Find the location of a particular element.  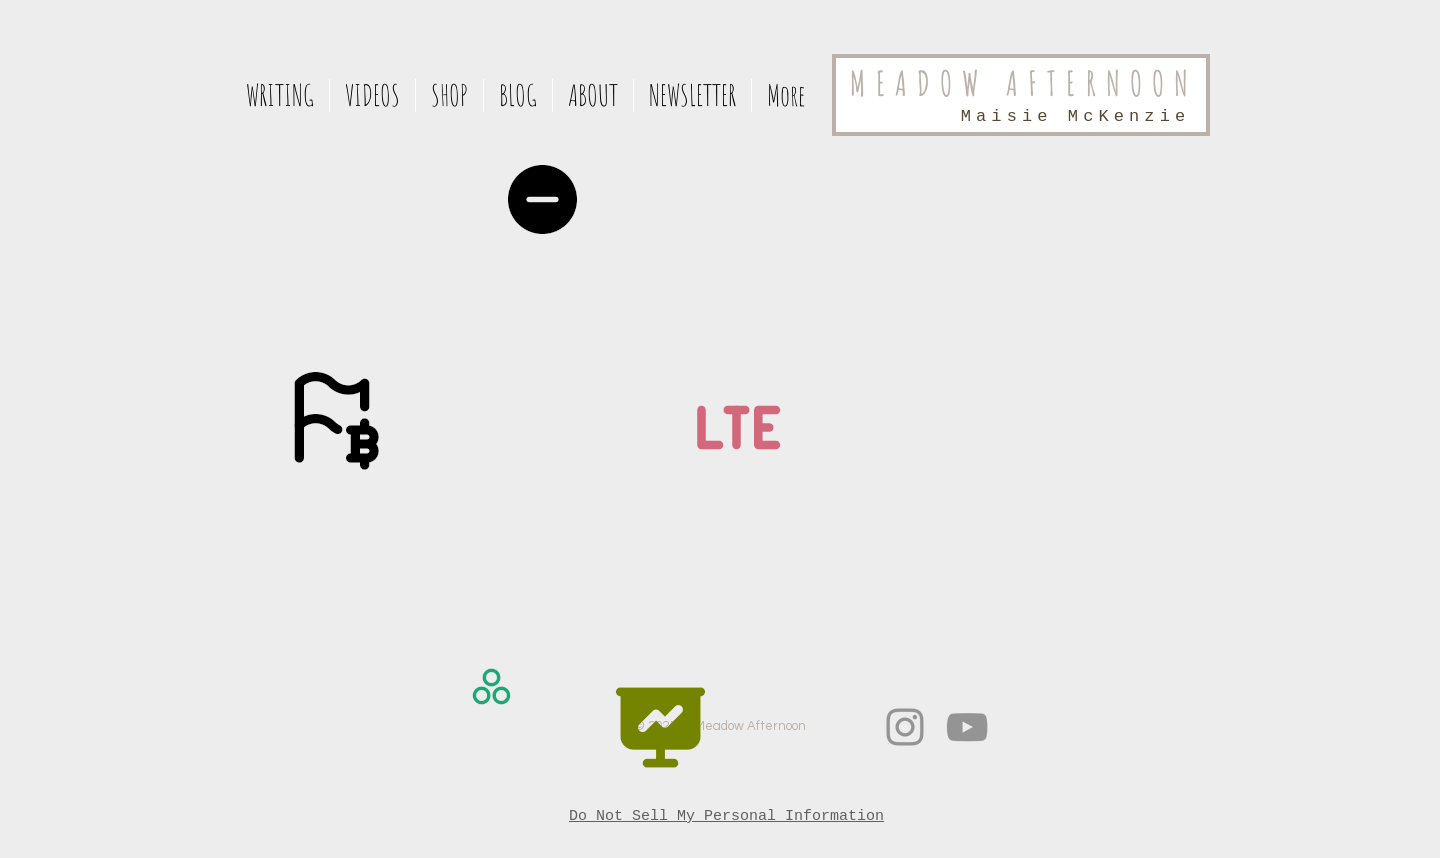

flag or mark a bitcoin transaction is located at coordinates (332, 416).